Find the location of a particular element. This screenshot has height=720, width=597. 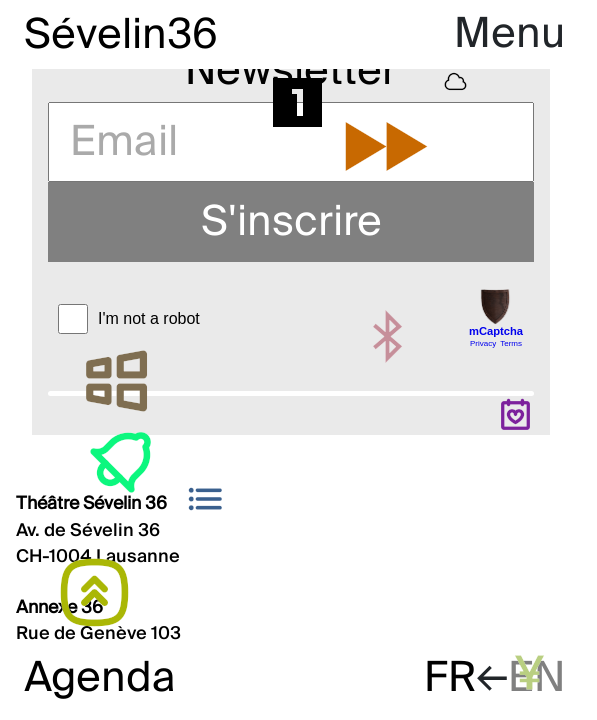

toggle bluetooth connectivity on or off is located at coordinates (387, 336).